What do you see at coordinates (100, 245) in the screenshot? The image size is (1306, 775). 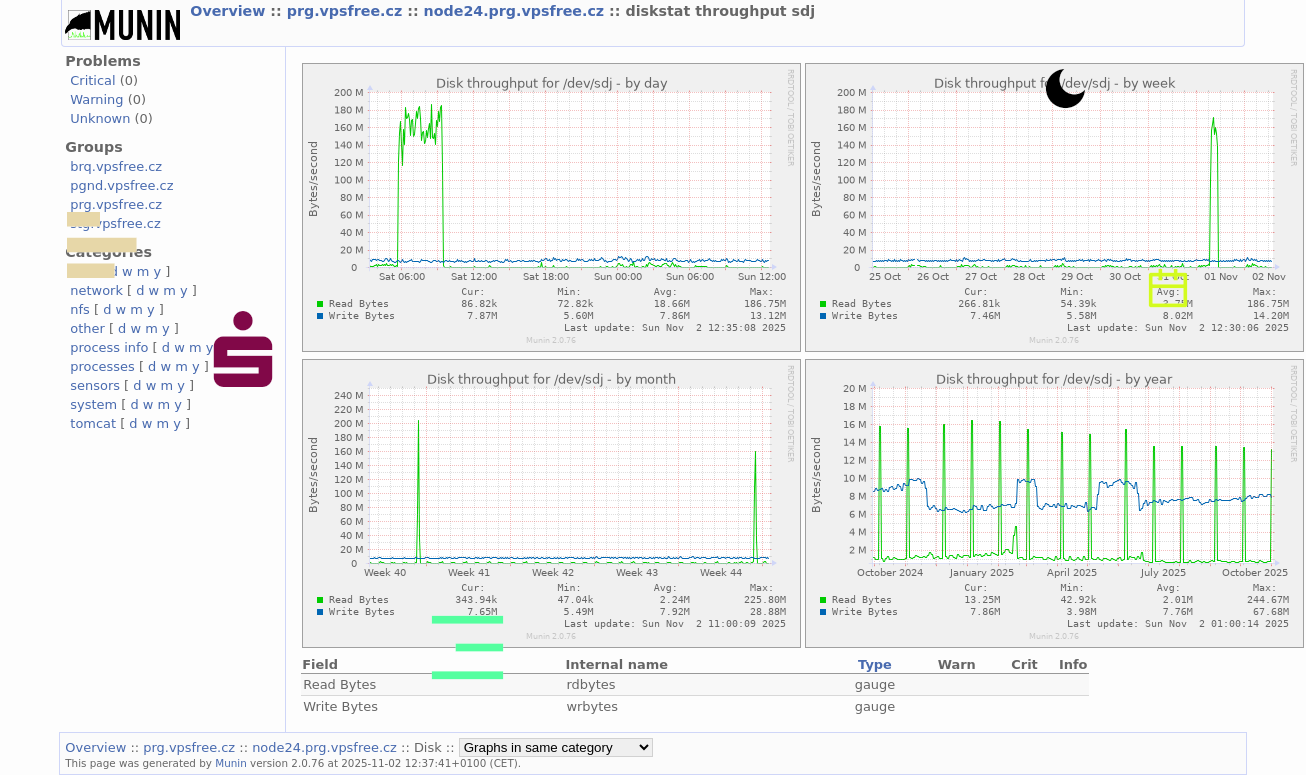 I see `view horizontal bar chart data` at bounding box center [100, 245].